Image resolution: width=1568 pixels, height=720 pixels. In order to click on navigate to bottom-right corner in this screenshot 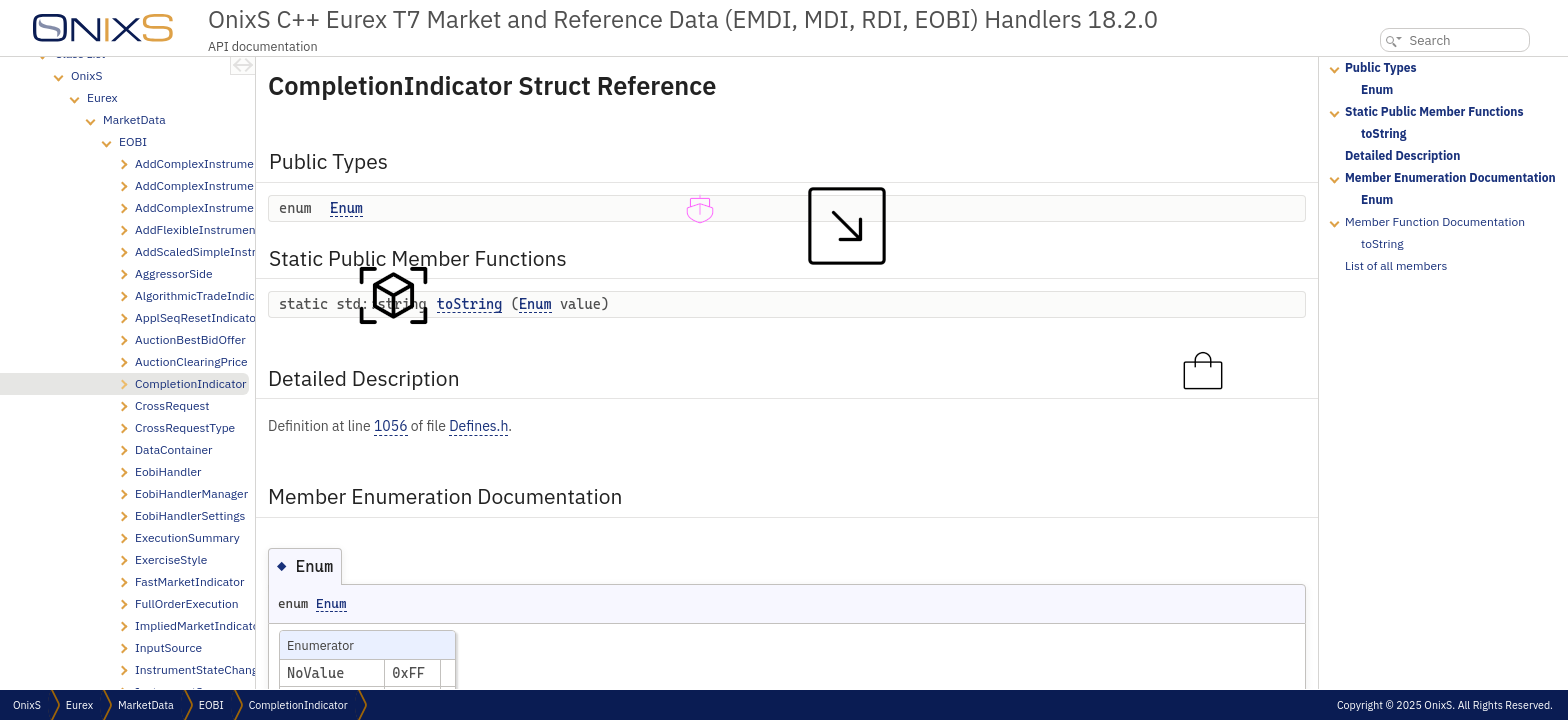, I will do `click(847, 226)`.